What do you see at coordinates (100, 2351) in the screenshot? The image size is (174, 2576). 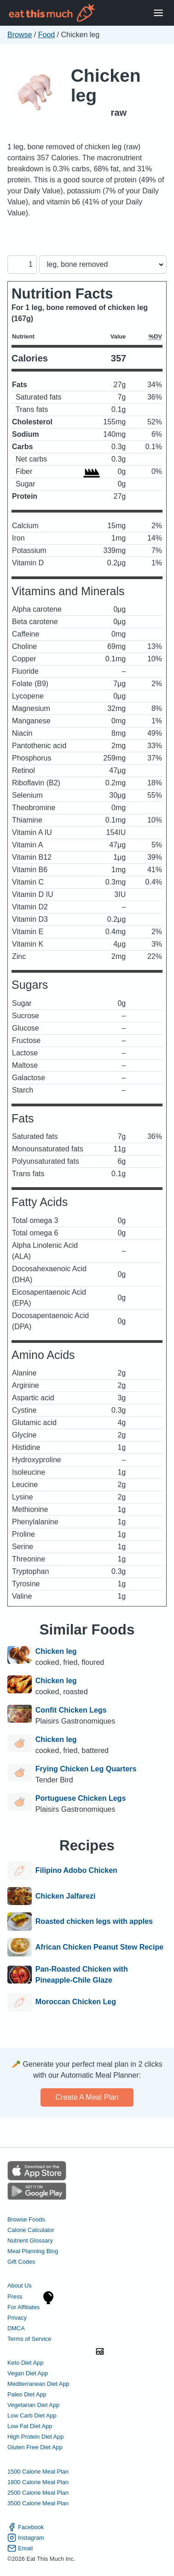 I see `indicates a broken or corrupted image file` at bounding box center [100, 2351].